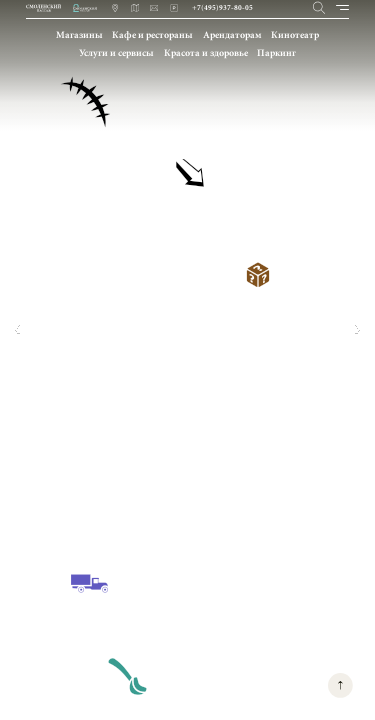  I want to click on move object to bottom-right corner, so click(190, 173).